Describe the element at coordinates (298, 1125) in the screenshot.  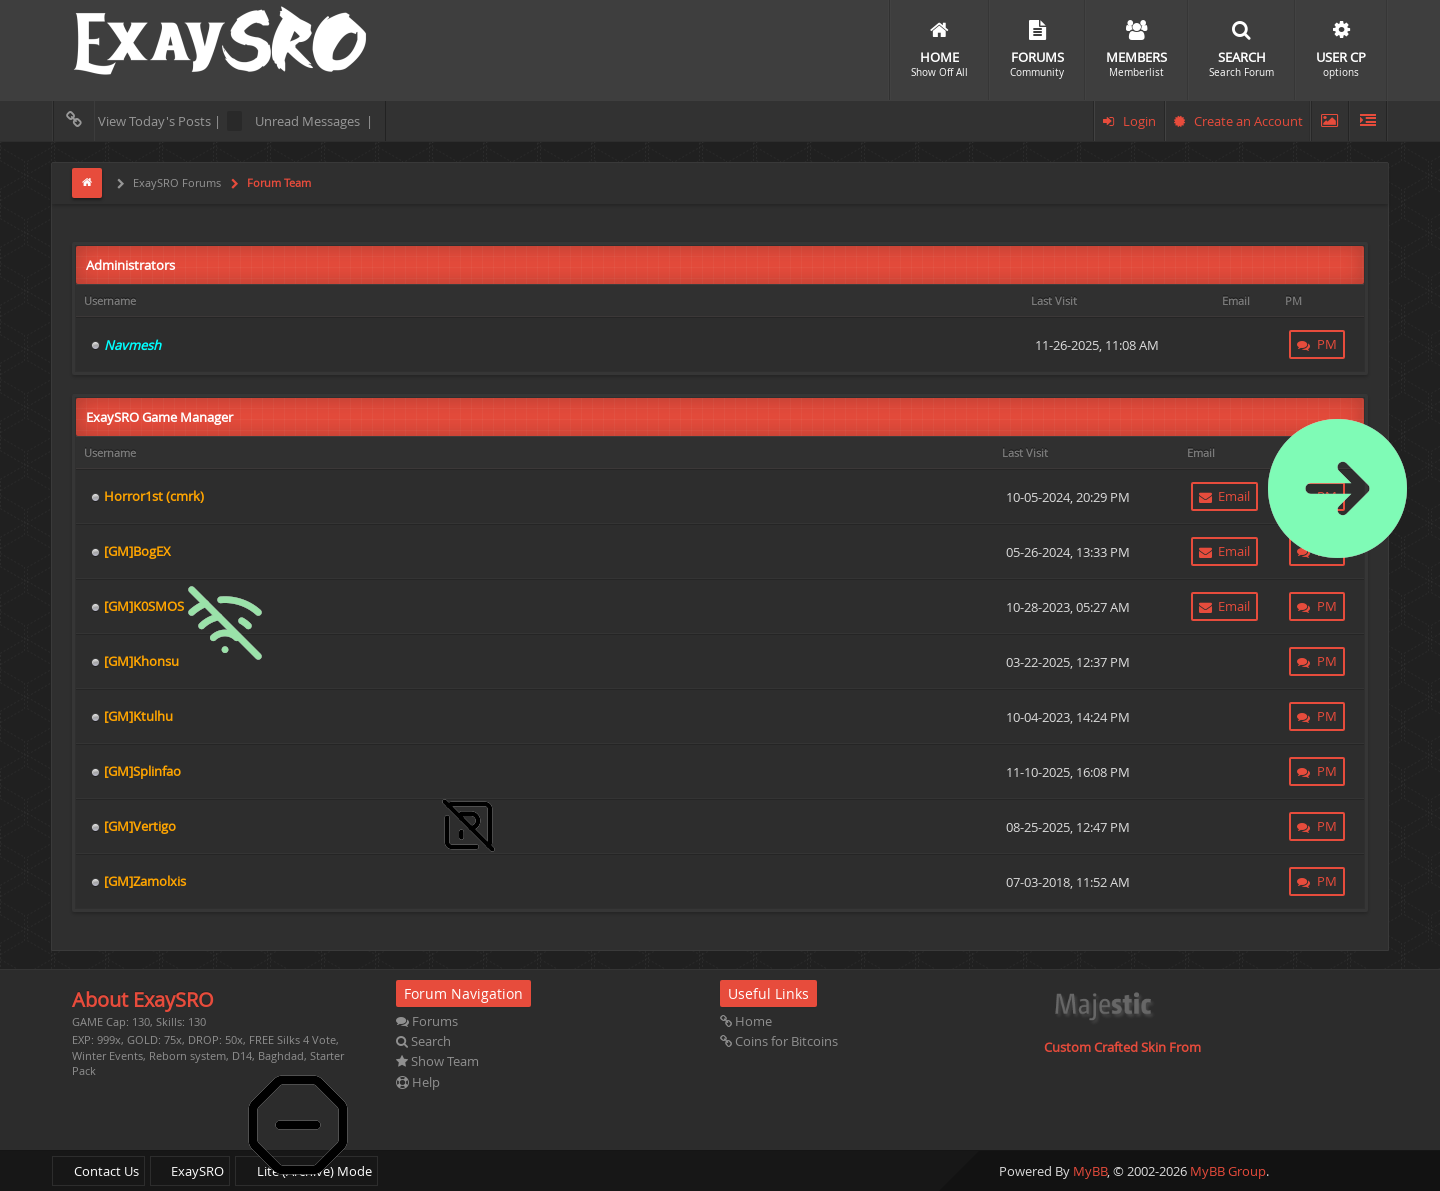
I see `remove or delete an item` at that location.